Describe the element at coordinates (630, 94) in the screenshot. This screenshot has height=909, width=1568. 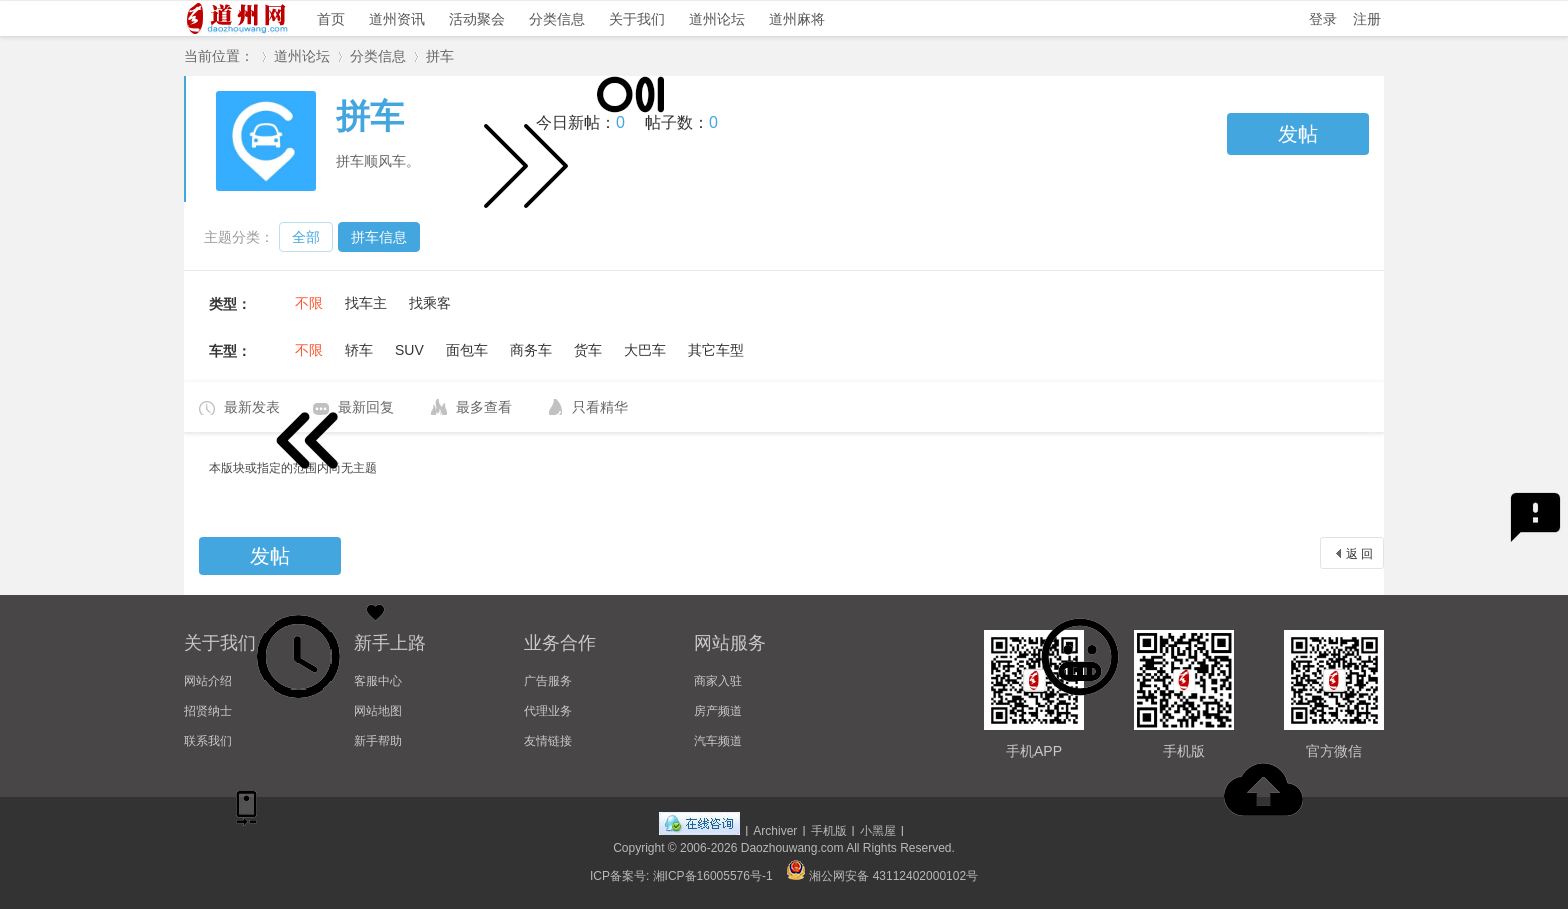
I see `open the Medium app` at that location.